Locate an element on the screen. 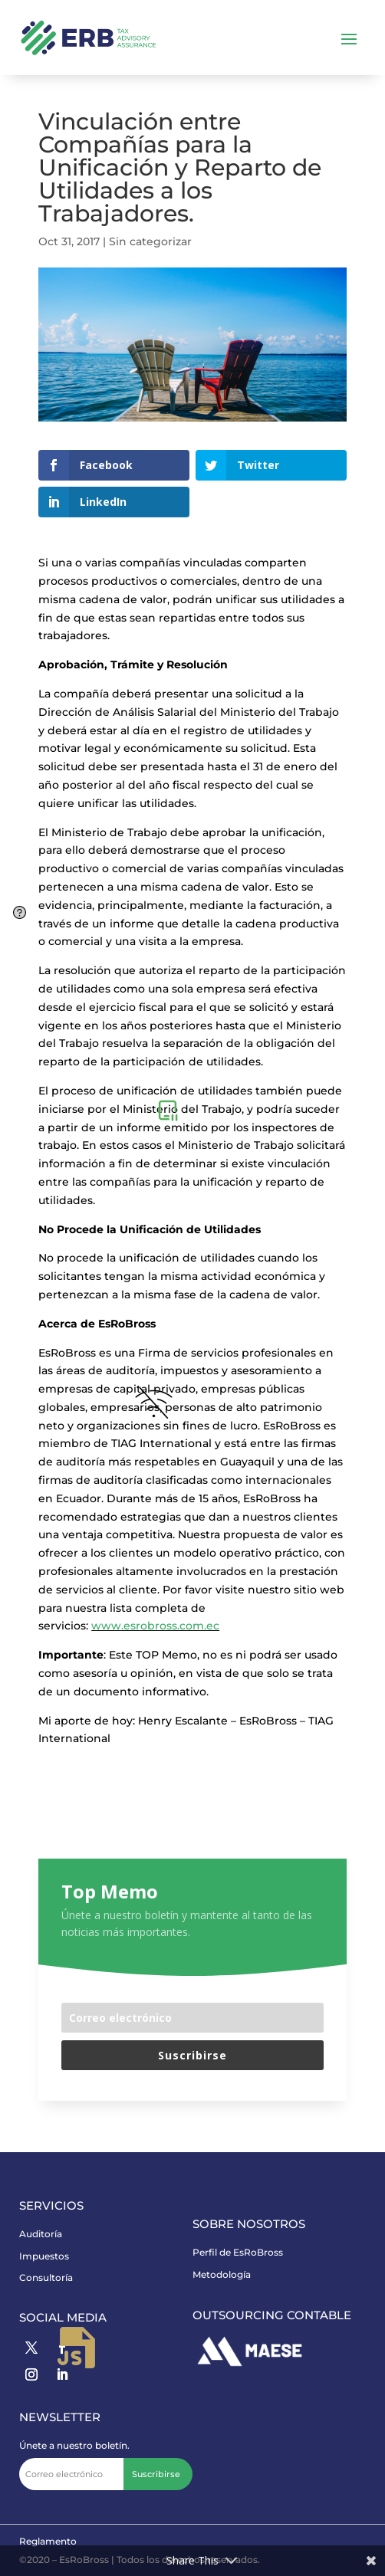 Image resolution: width=385 pixels, height=2576 pixels. javascript file type indicator is located at coordinates (77, 2348).